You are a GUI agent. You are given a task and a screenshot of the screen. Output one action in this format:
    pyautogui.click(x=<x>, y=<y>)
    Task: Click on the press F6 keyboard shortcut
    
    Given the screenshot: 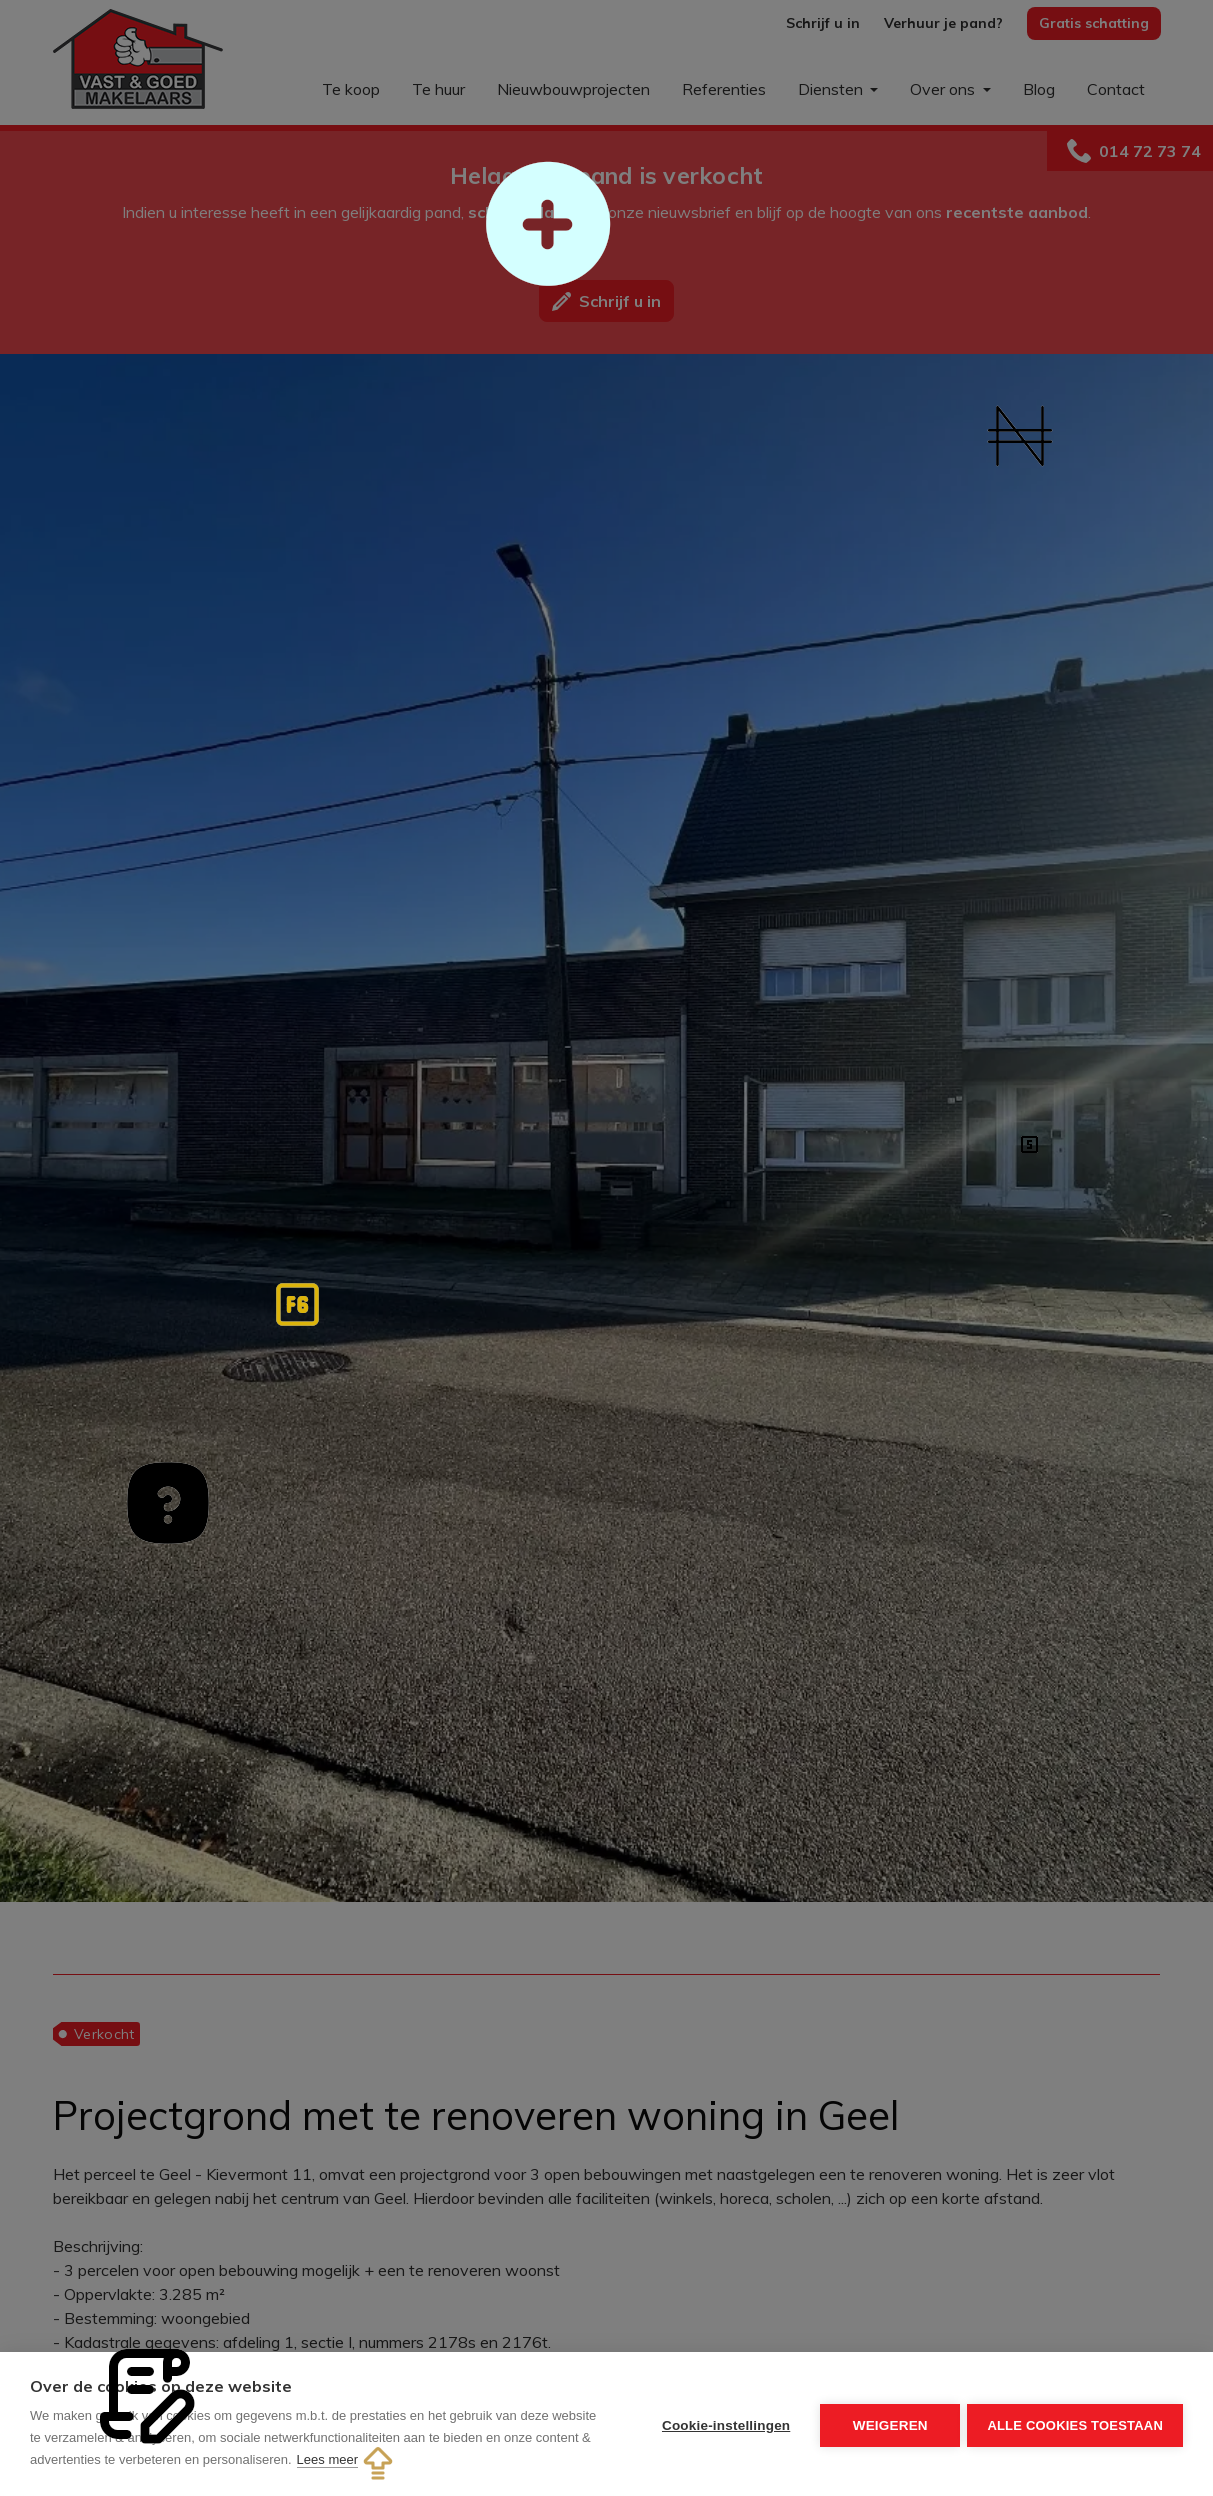 What is the action you would take?
    pyautogui.click(x=297, y=1304)
    